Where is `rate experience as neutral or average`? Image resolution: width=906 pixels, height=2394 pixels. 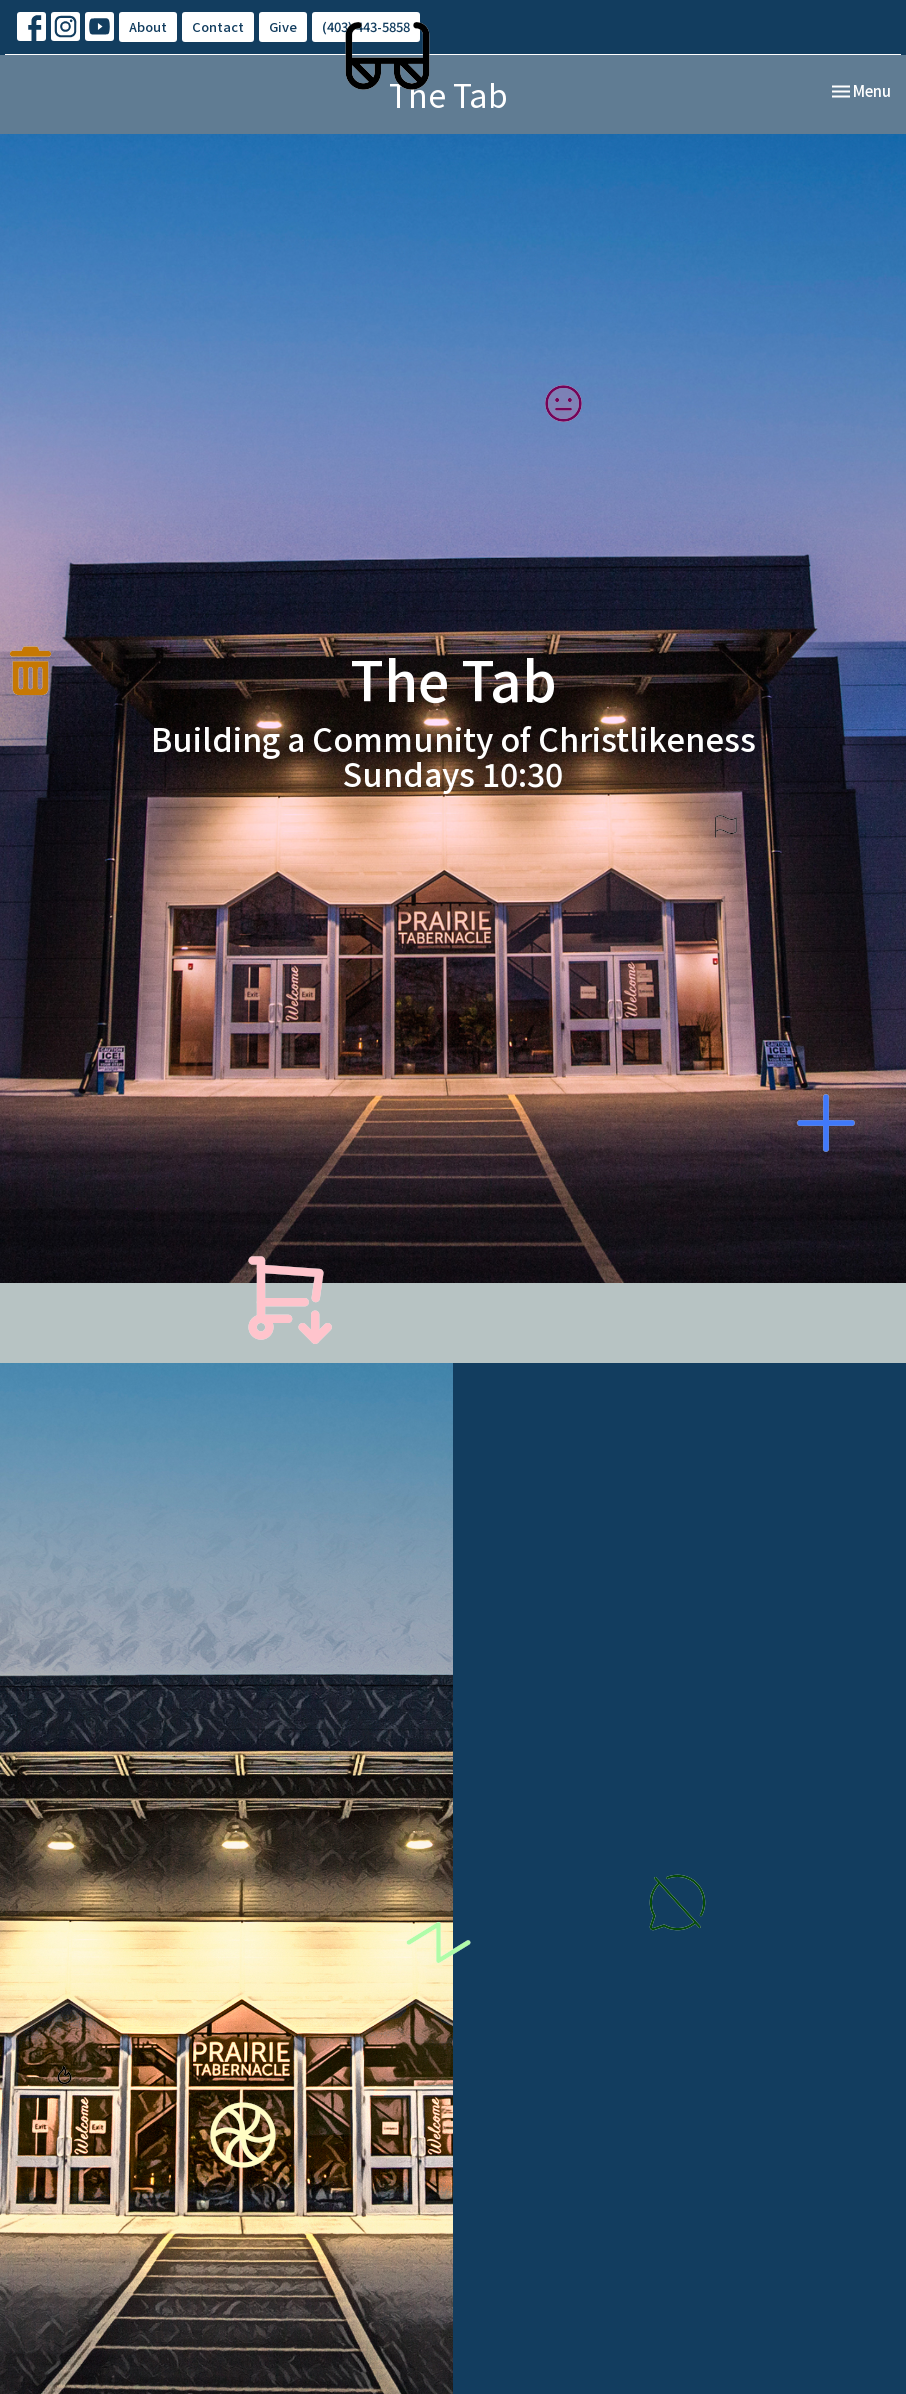
rate experience as neutral or average is located at coordinates (563, 403).